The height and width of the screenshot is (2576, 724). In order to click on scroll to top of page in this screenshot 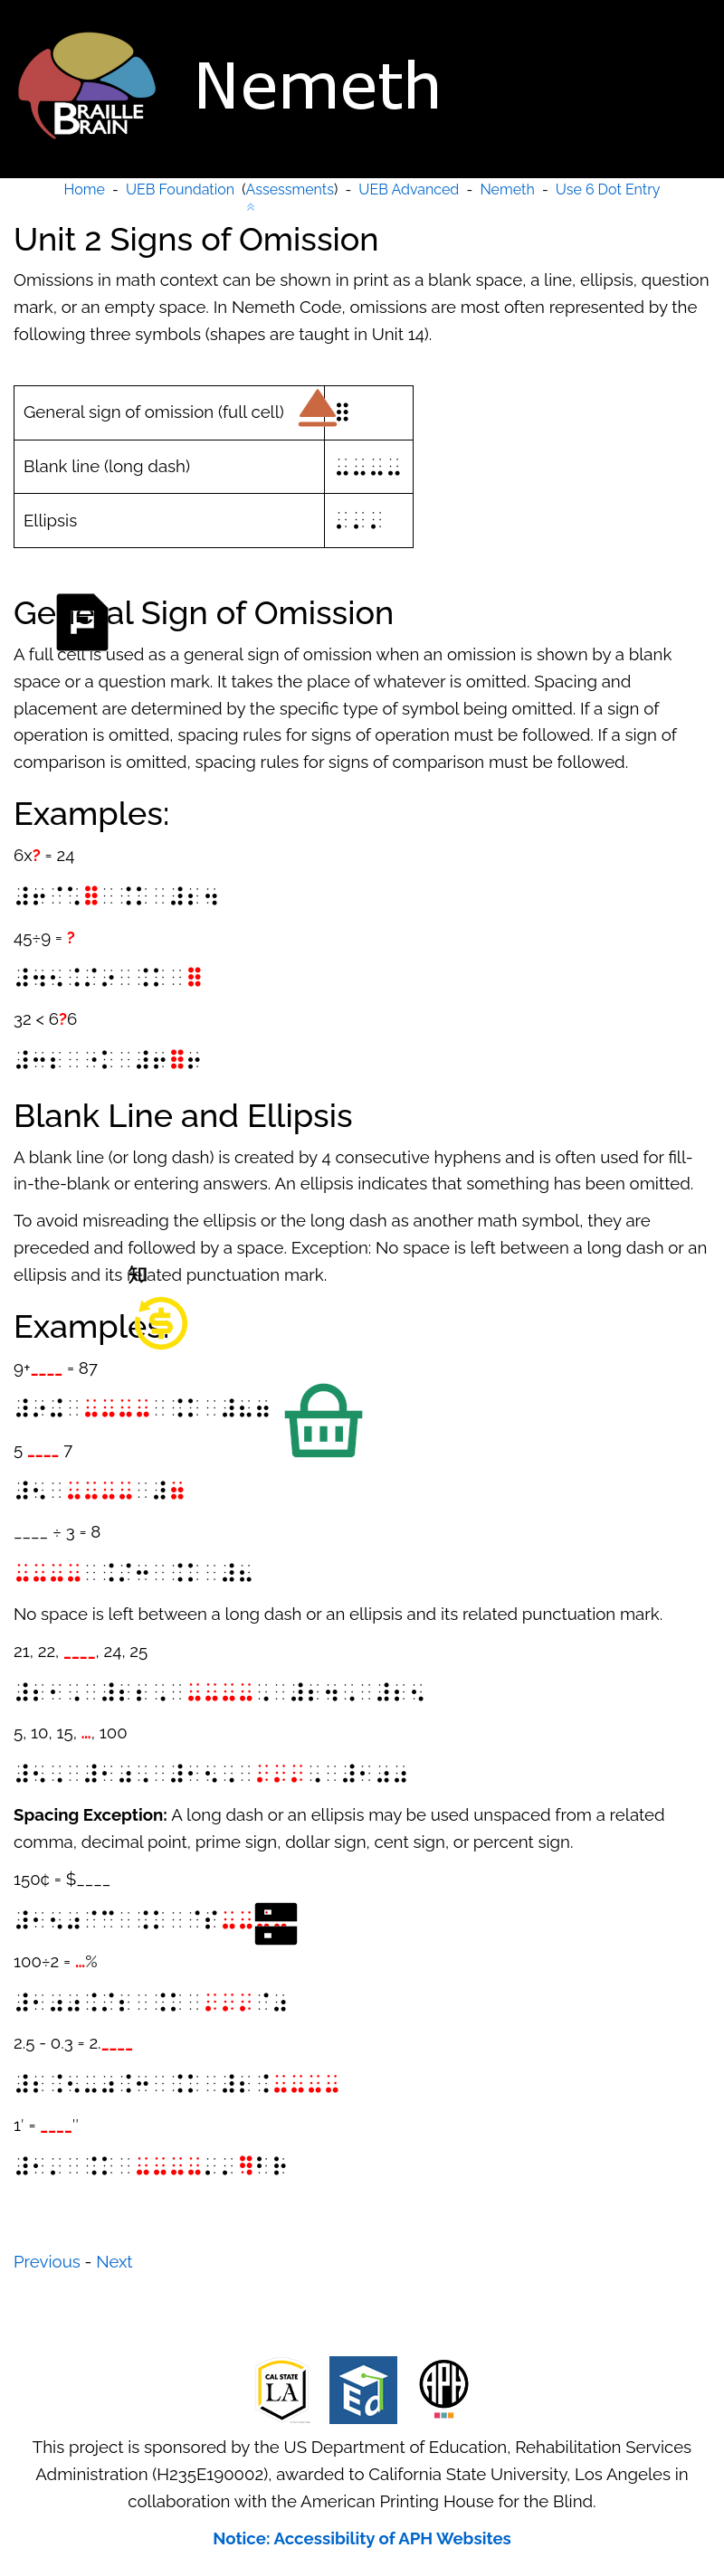, I will do `click(251, 207)`.